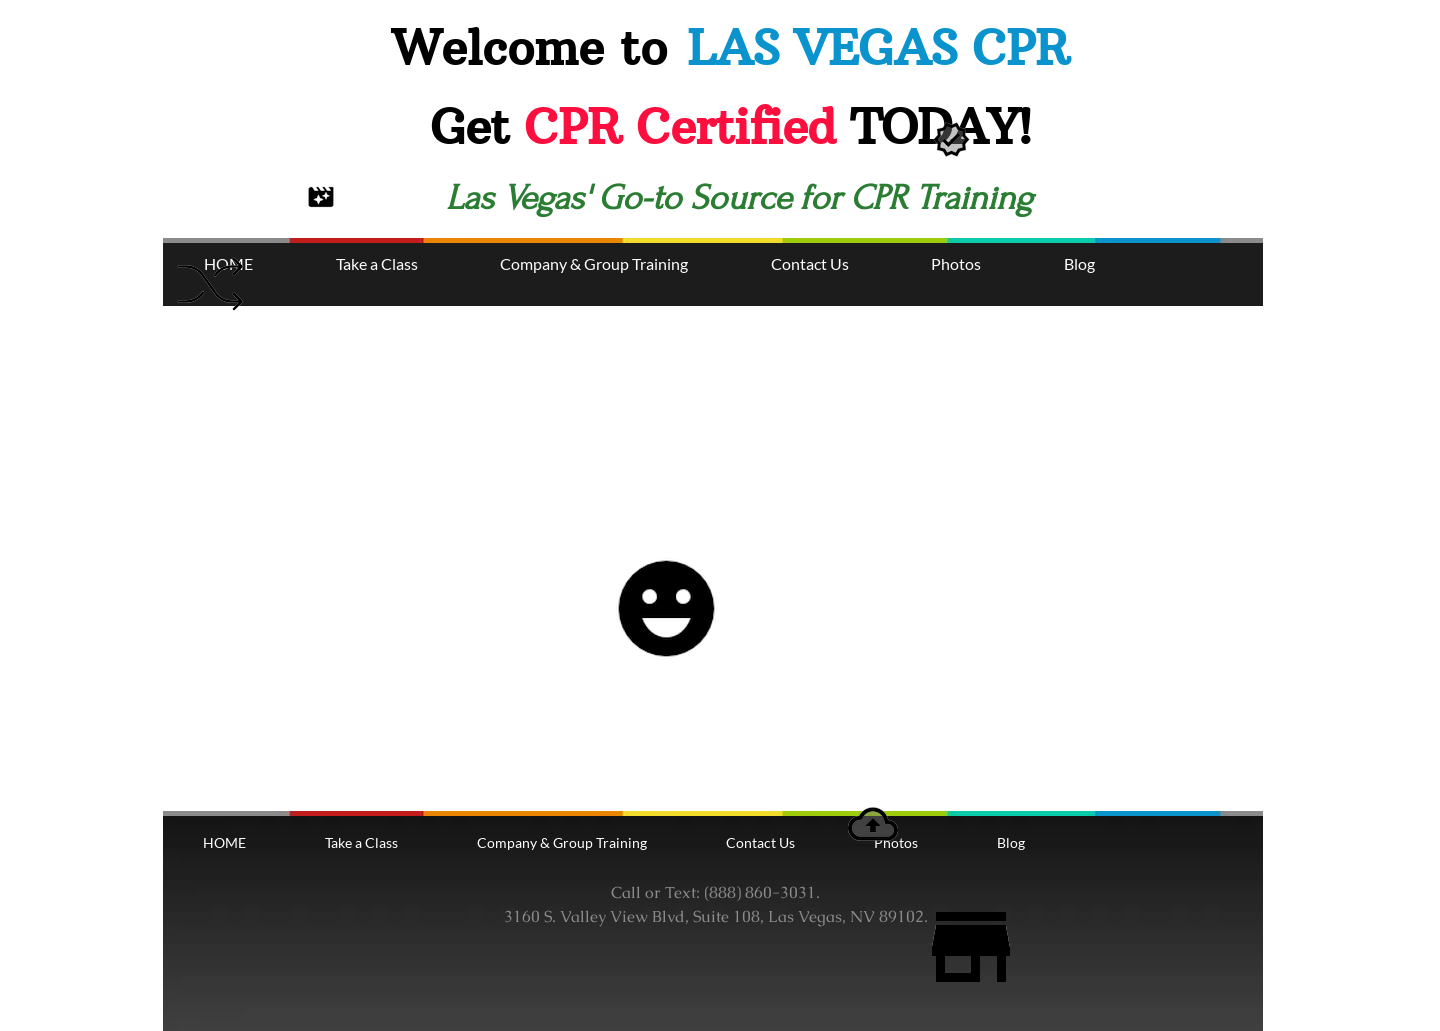  What do you see at coordinates (951, 139) in the screenshot?
I see `indicates a verified account or profile` at bounding box center [951, 139].